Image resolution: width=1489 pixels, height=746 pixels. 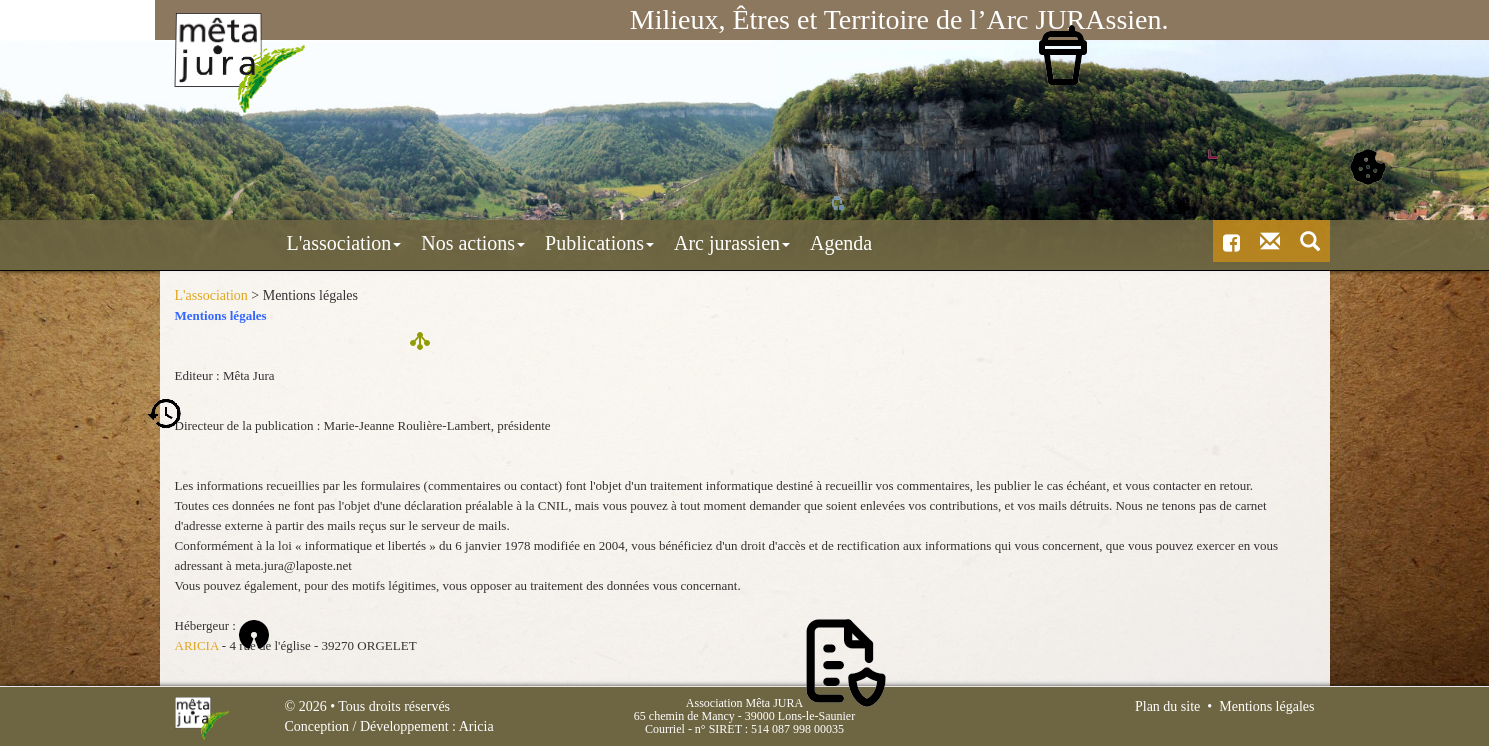 I want to click on manage cookie consent preferences, so click(x=1368, y=167).